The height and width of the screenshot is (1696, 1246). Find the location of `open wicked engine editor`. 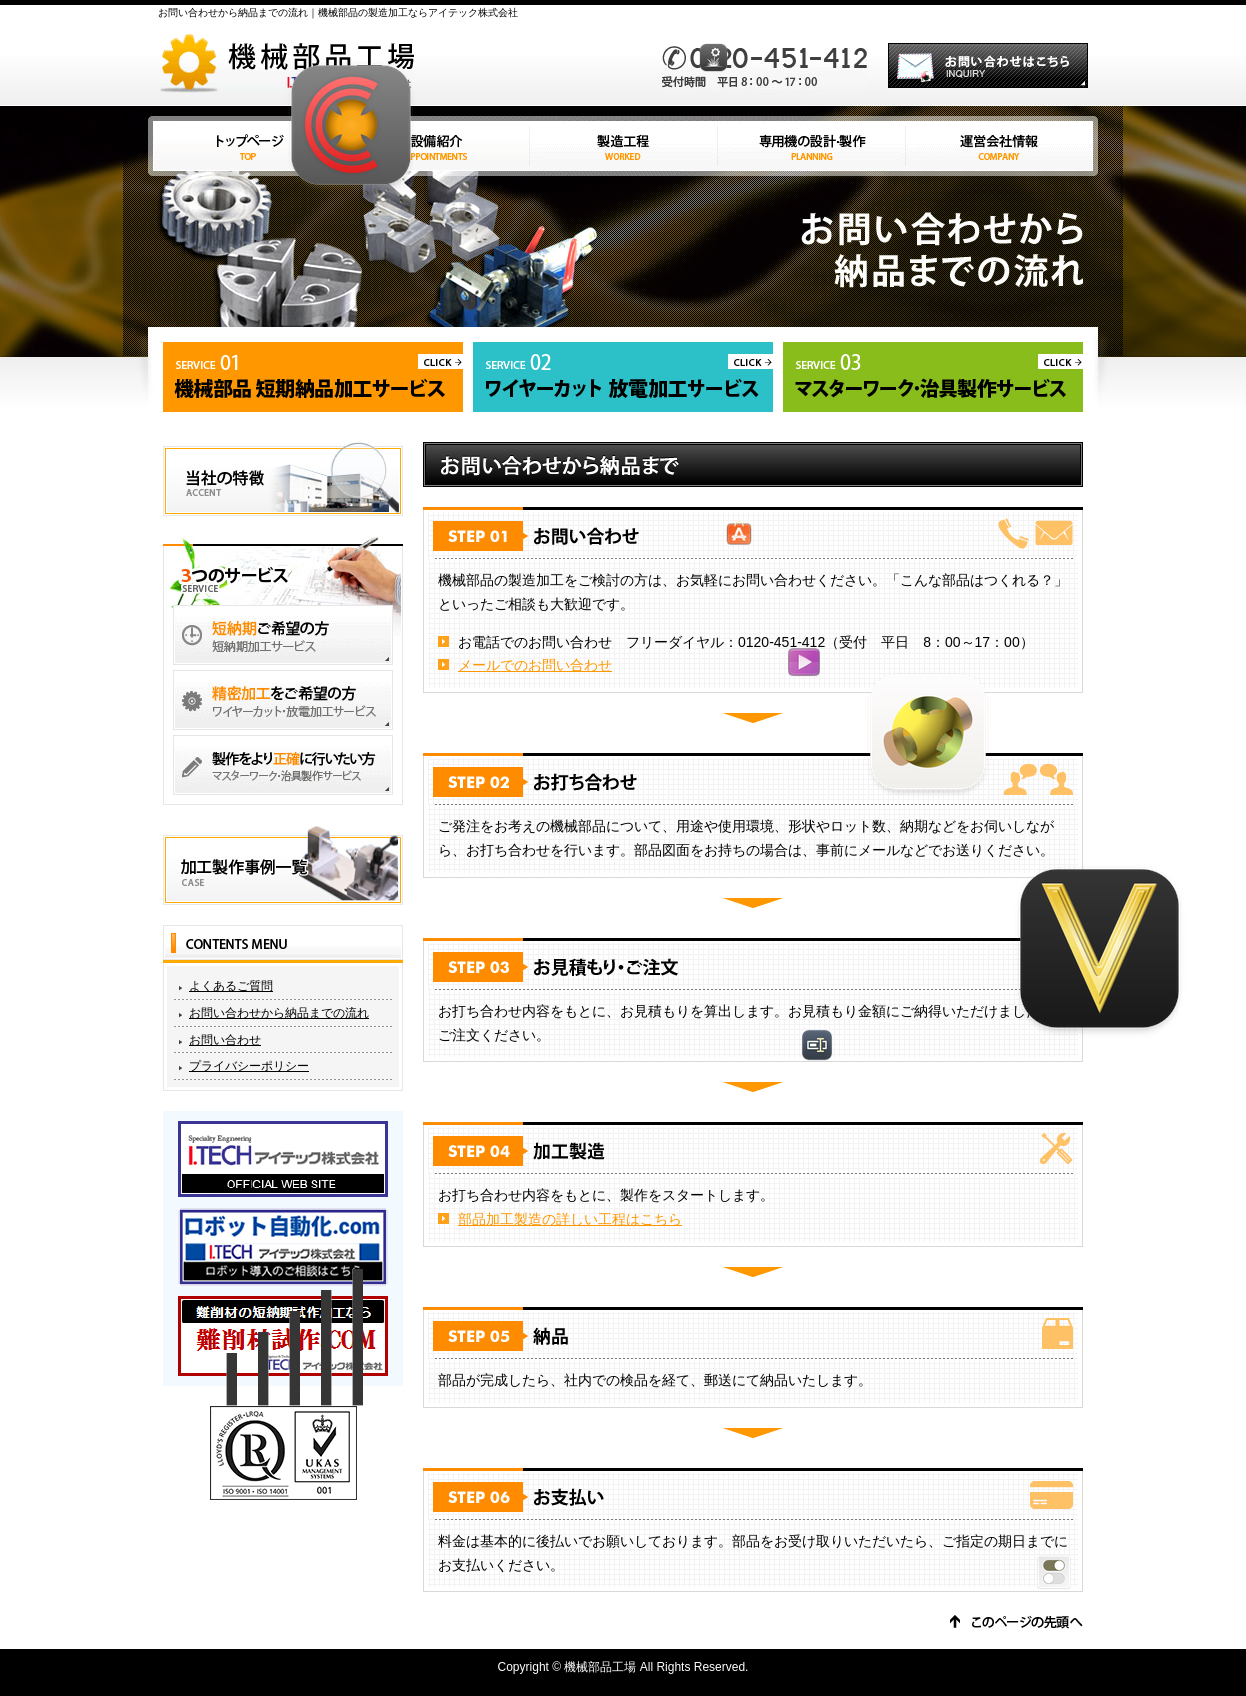

open wicked engine editor is located at coordinates (713, 57).